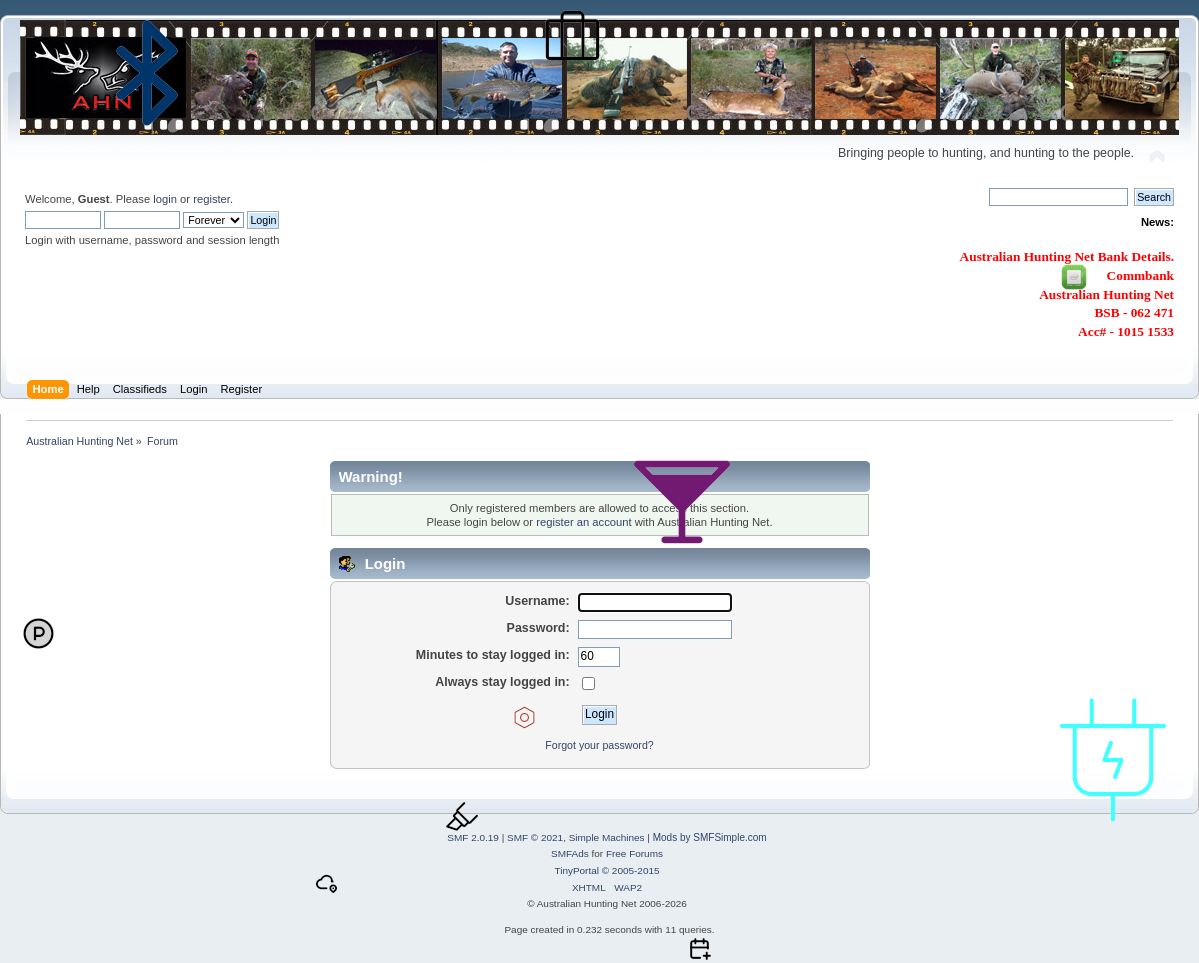 Image resolution: width=1199 pixels, height=963 pixels. What do you see at coordinates (682, 502) in the screenshot?
I see `access bar or cocktail menu` at bounding box center [682, 502].